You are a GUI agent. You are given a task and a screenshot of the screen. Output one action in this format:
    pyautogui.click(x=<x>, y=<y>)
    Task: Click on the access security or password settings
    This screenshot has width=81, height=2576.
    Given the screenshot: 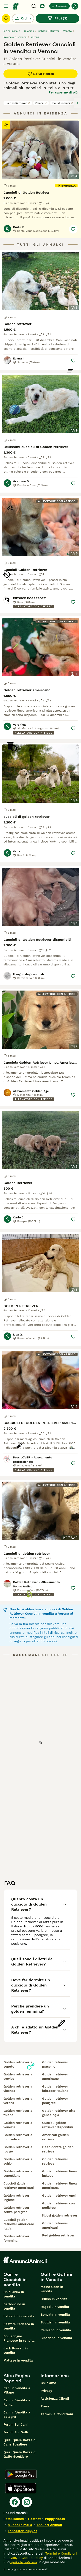 What is the action you would take?
    pyautogui.click(x=31, y=2066)
    